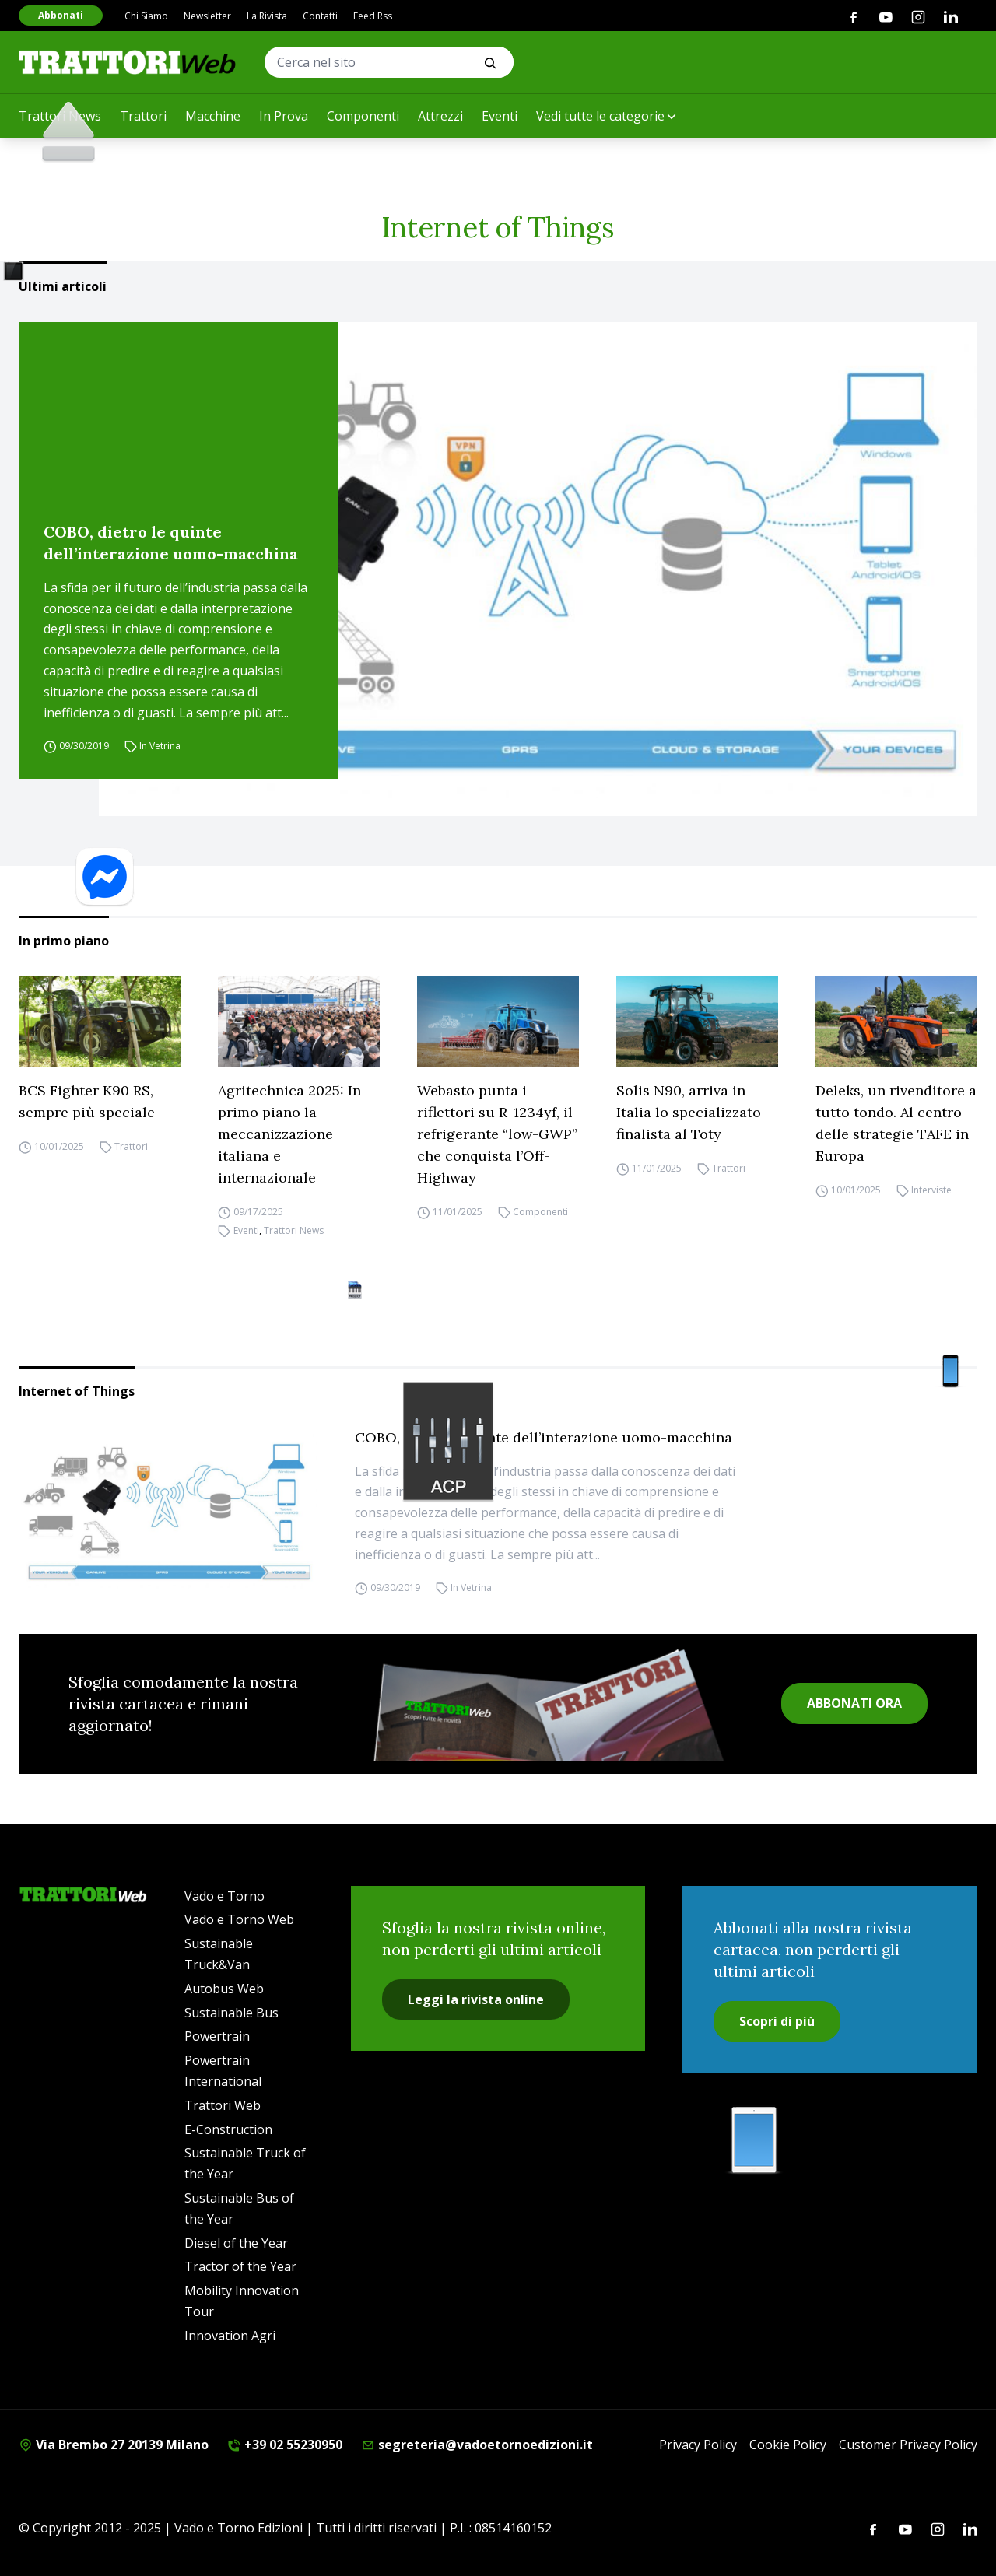 This screenshot has height=2576, width=996. What do you see at coordinates (448, 1444) in the screenshot?
I see `open audio control panel settings` at bounding box center [448, 1444].